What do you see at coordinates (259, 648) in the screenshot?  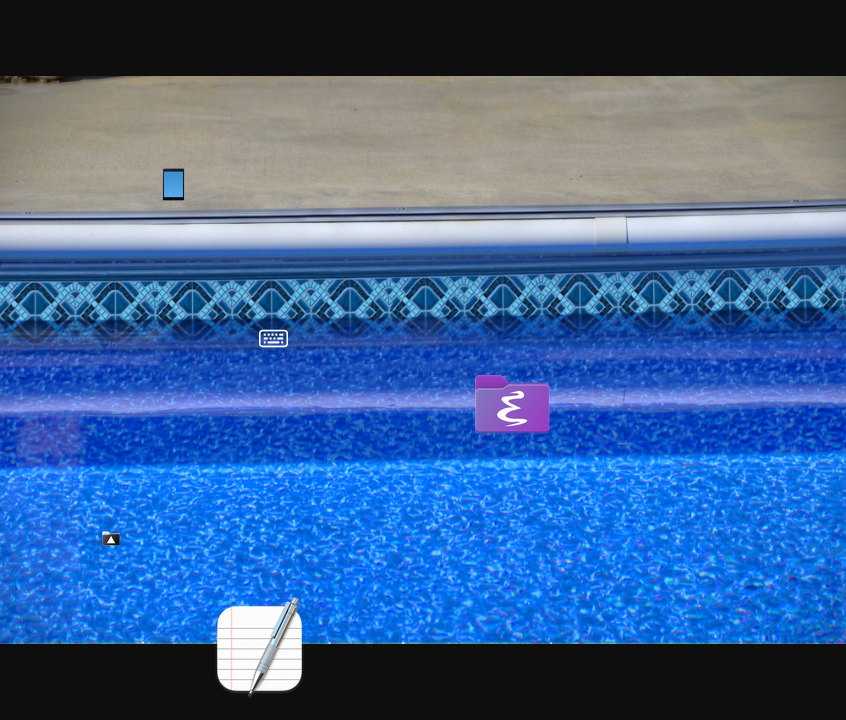 I see `open TextEdit to create or edit documents` at bounding box center [259, 648].